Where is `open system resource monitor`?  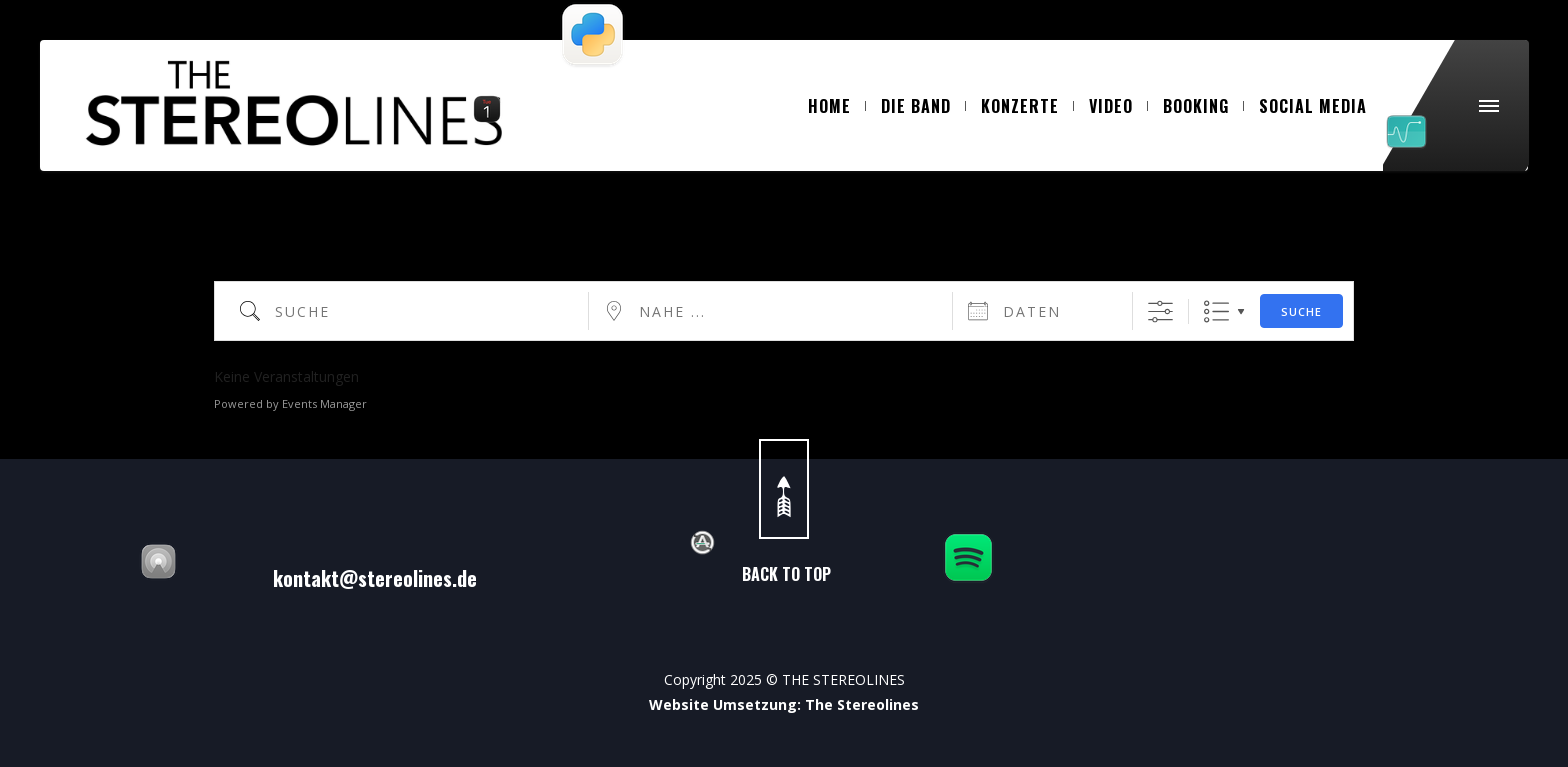 open system resource monitor is located at coordinates (1406, 131).